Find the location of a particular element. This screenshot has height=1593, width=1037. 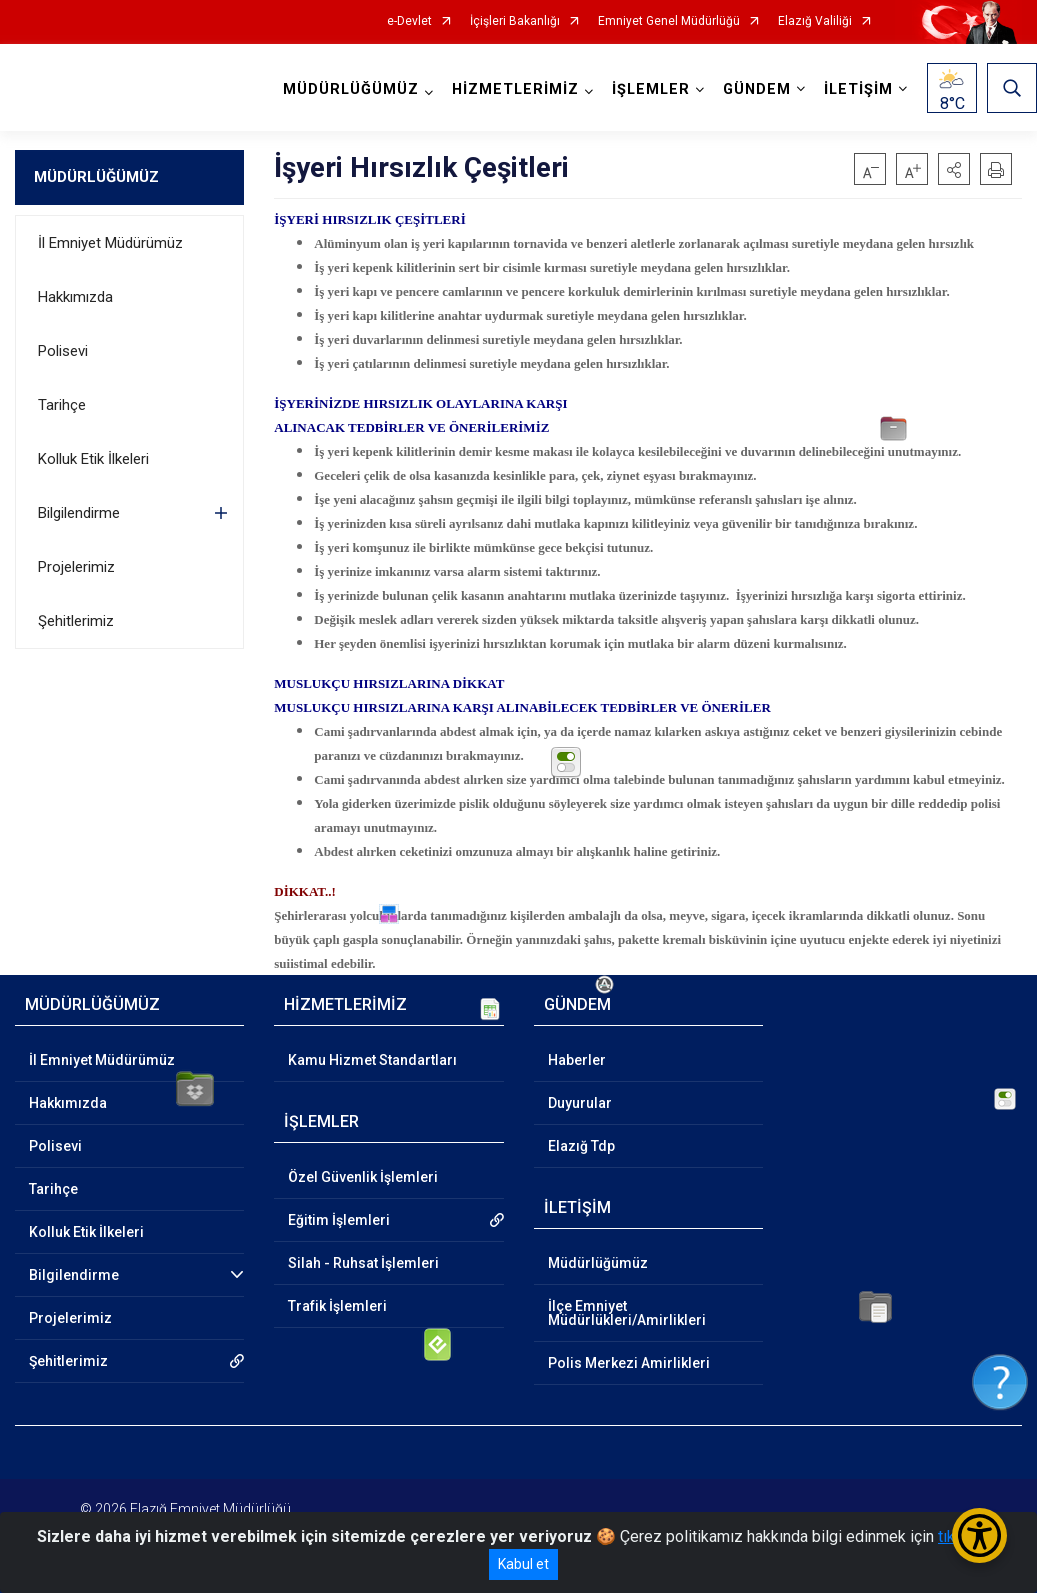

an epub ebook file is located at coordinates (437, 1344).